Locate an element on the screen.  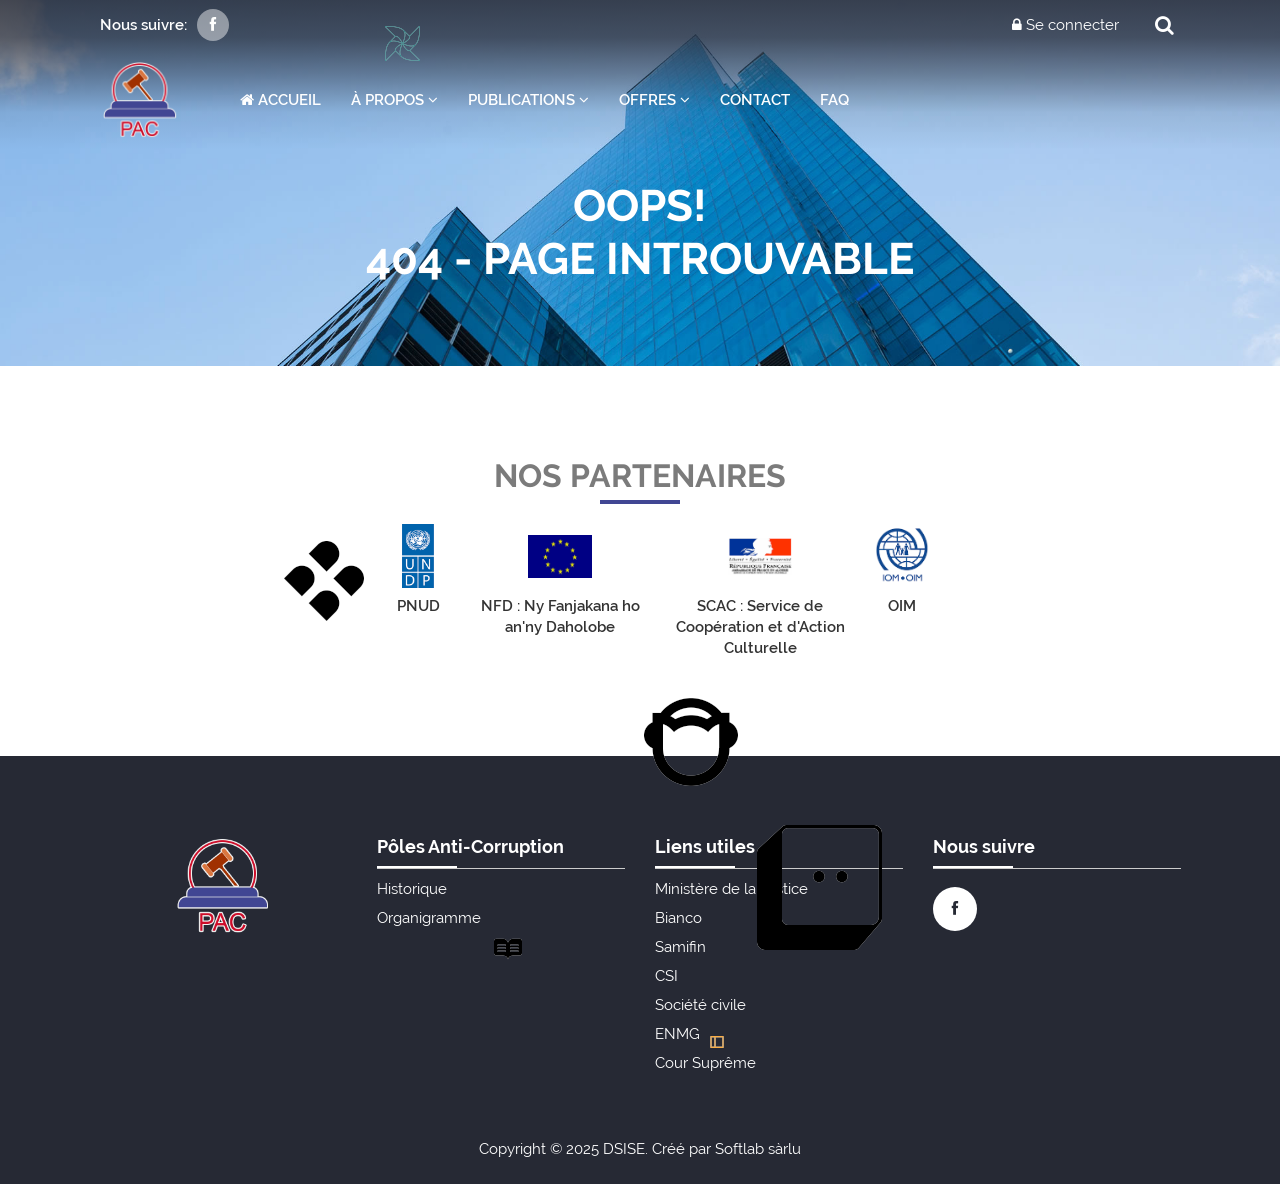
apache airflow logo is located at coordinates (402, 43).